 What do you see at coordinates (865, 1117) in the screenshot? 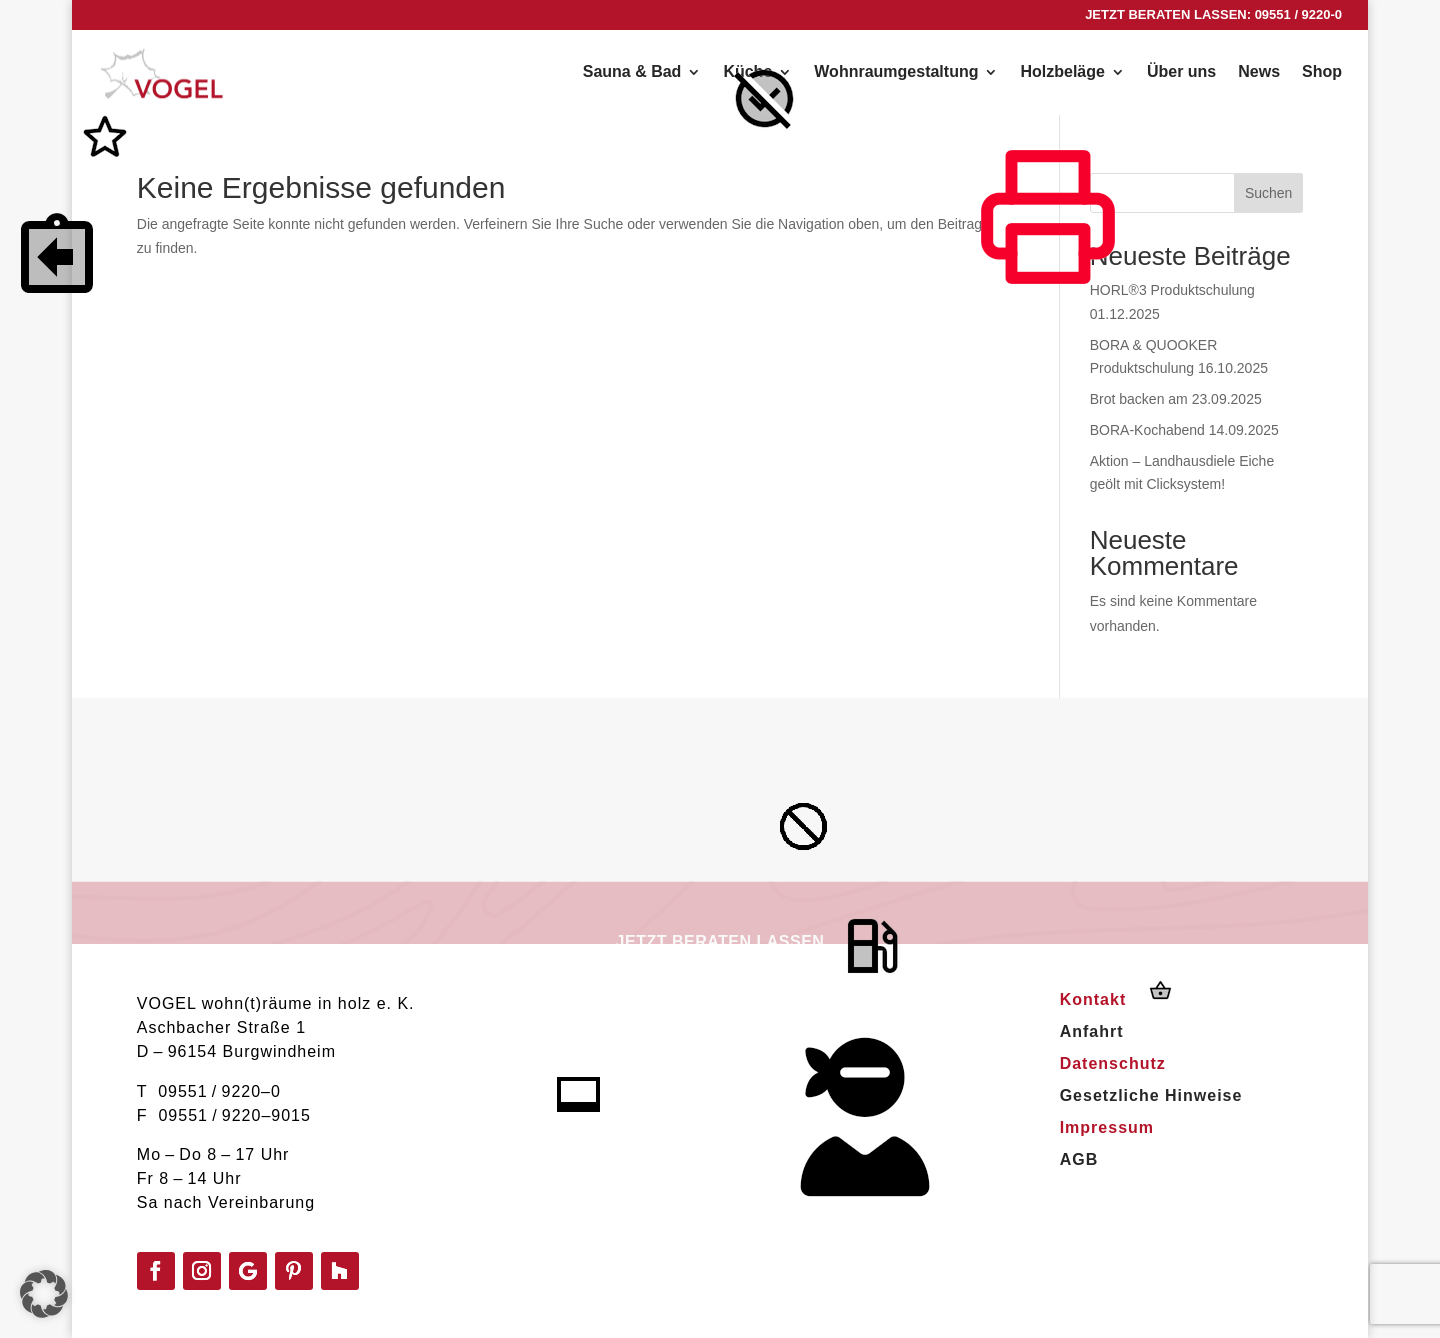
I see `switch to incognito or private mode` at bounding box center [865, 1117].